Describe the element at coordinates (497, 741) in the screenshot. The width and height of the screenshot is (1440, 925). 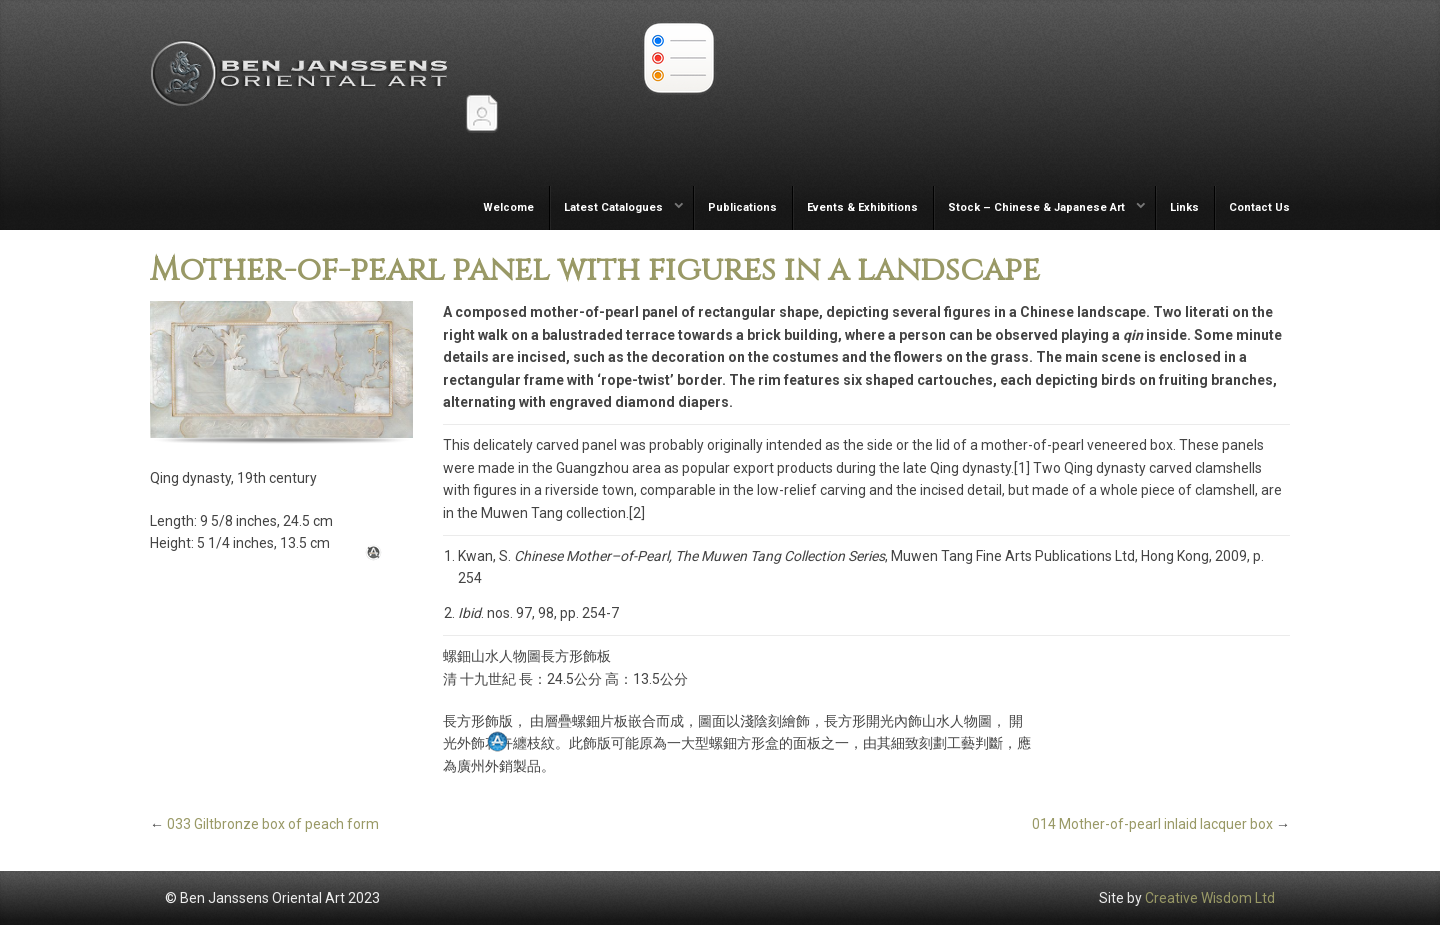
I see `open software properties settings` at that location.